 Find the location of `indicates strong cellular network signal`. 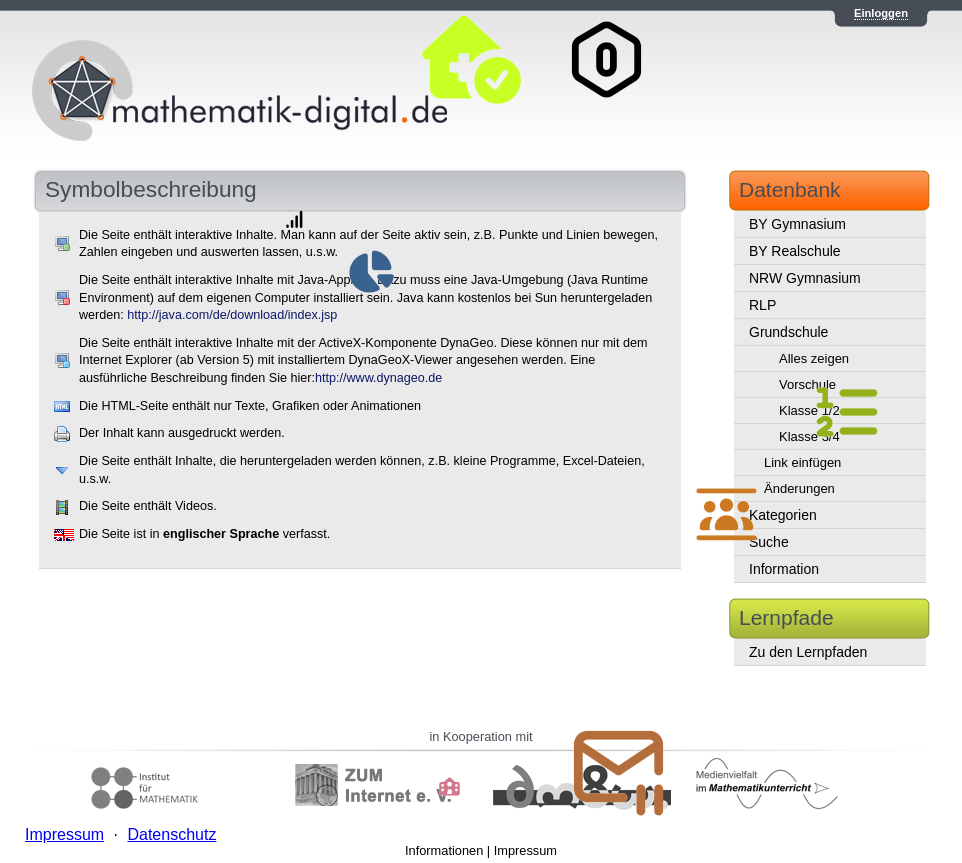

indicates strong cellular network signal is located at coordinates (297, 218).